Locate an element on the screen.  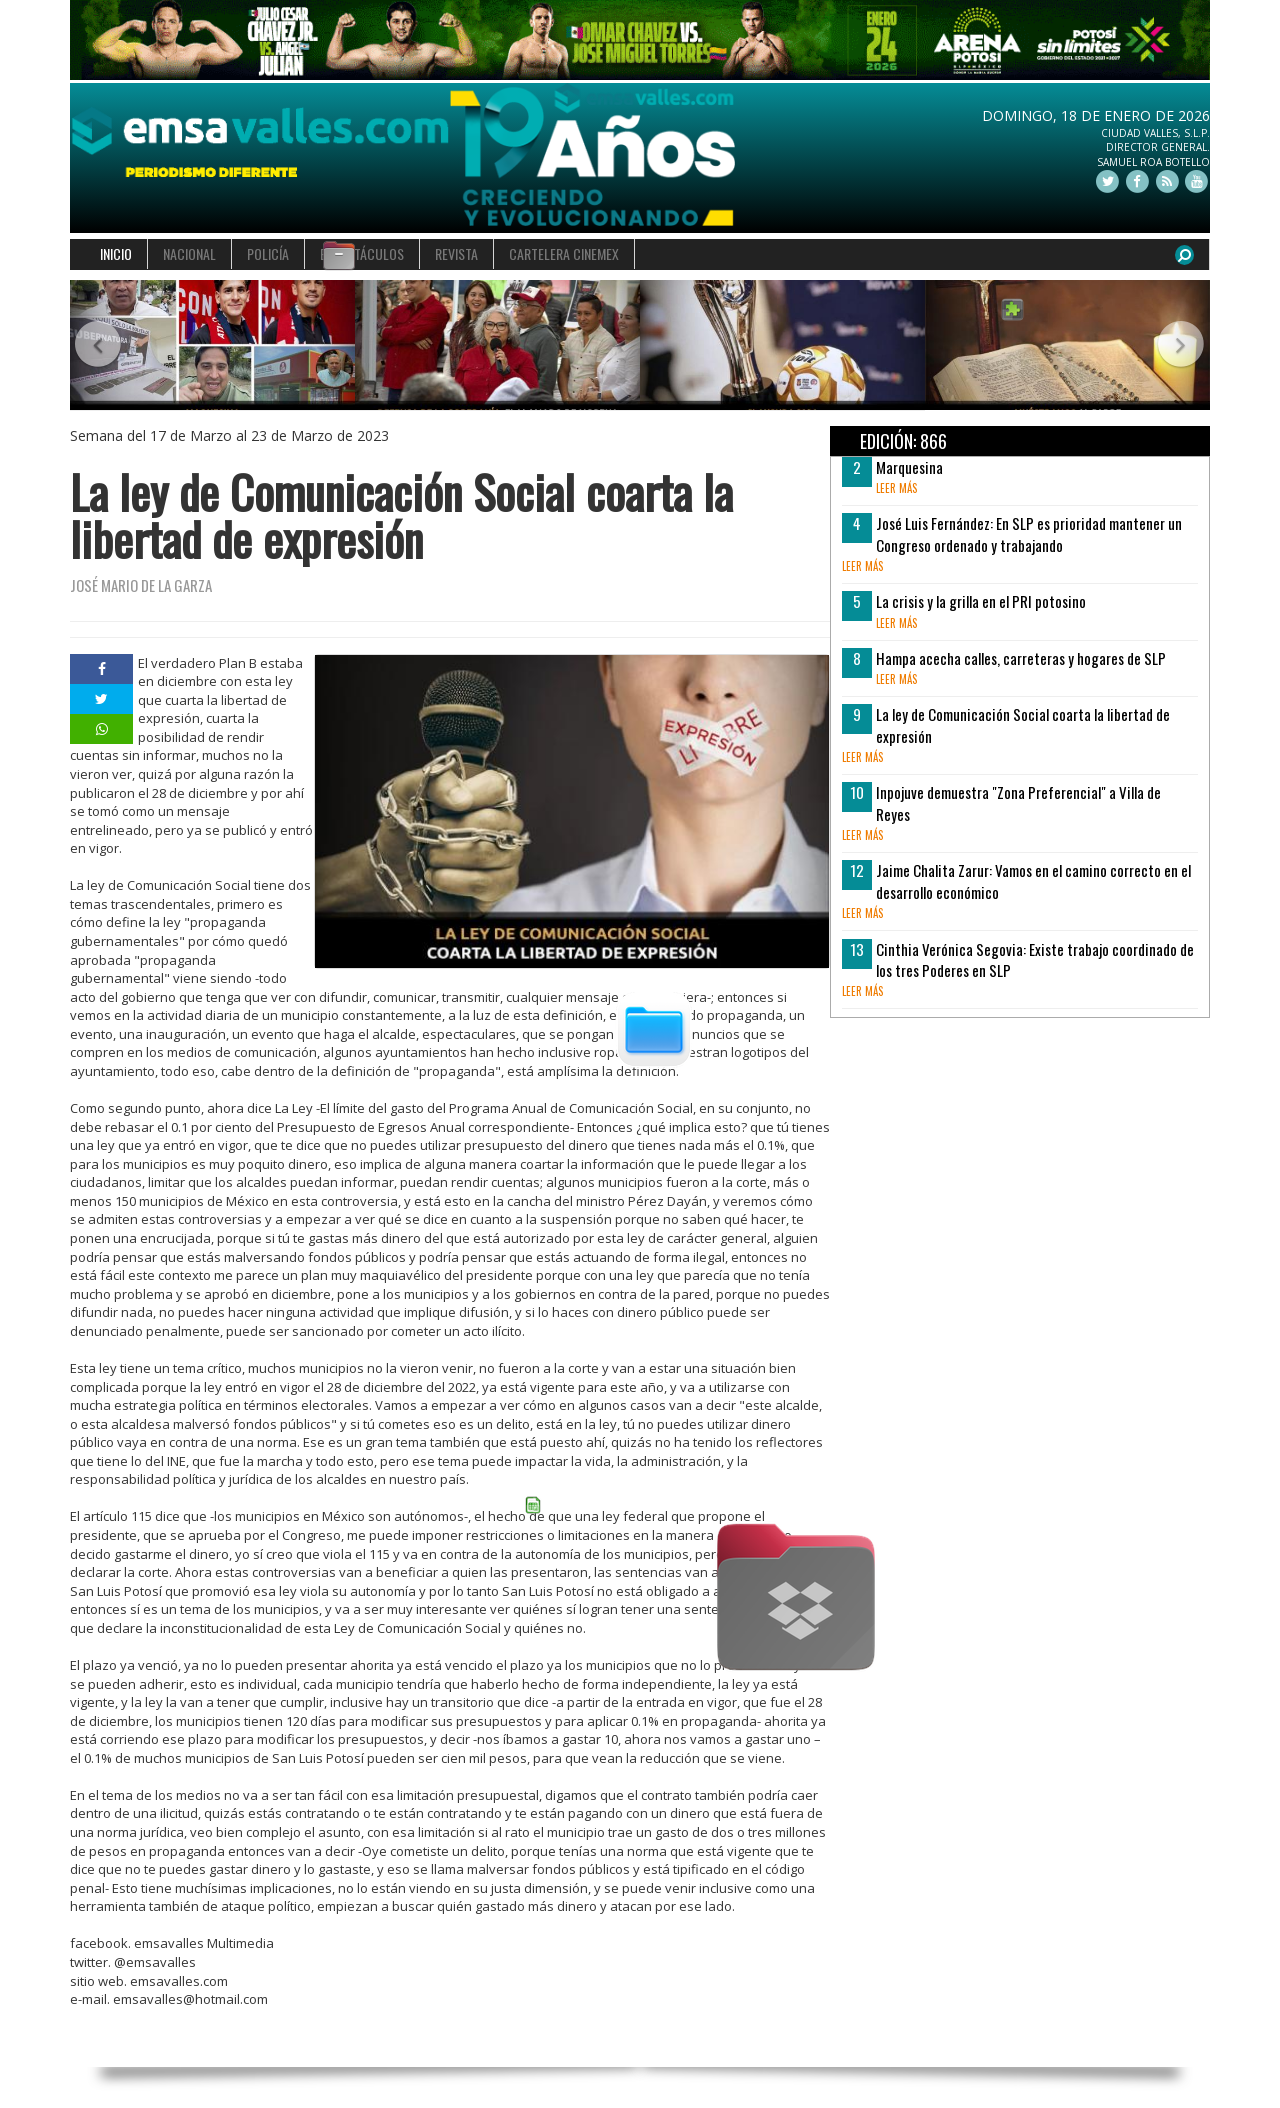
browse or manage system add-ons is located at coordinates (1012, 309).